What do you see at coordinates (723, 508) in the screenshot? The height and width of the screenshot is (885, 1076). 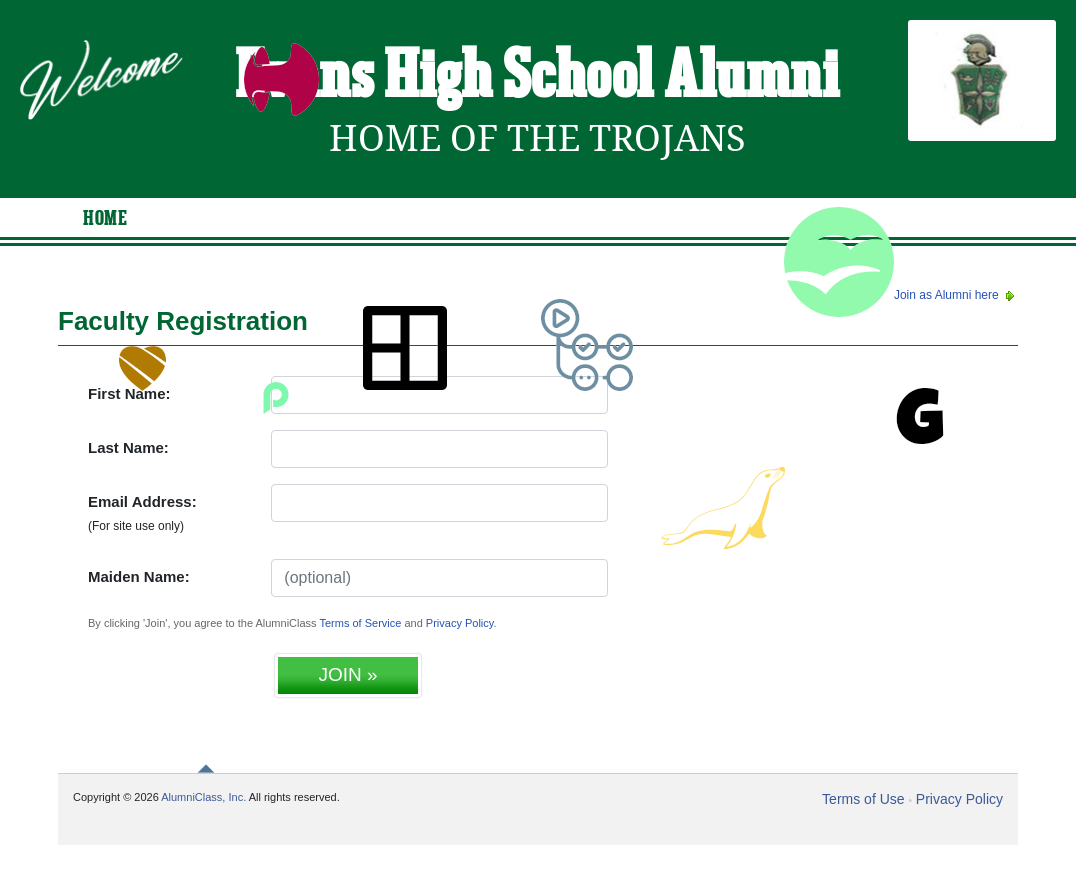 I see `mariadb foundation logo` at bounding box center [723, 508].